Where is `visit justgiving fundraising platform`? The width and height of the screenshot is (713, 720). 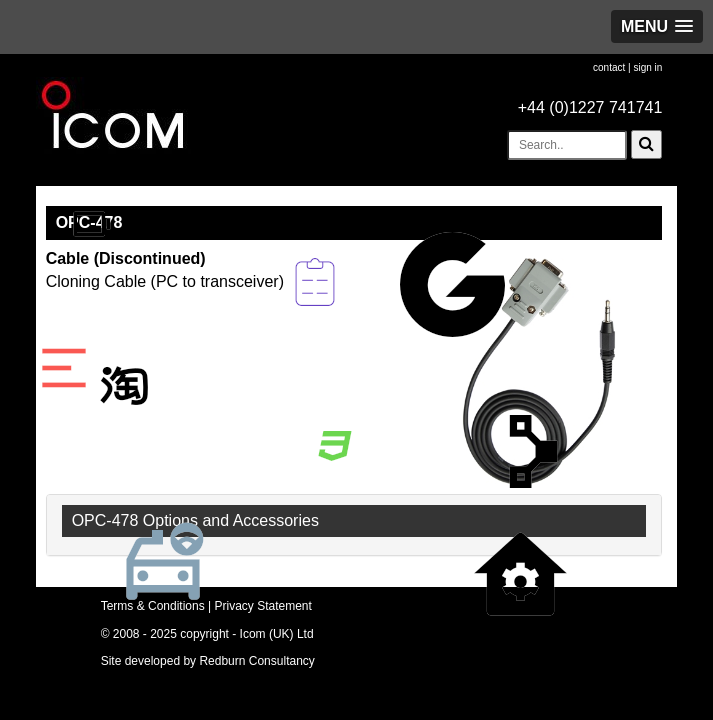
visit justgiving fundraising platform is located at coordinates (452, 284).